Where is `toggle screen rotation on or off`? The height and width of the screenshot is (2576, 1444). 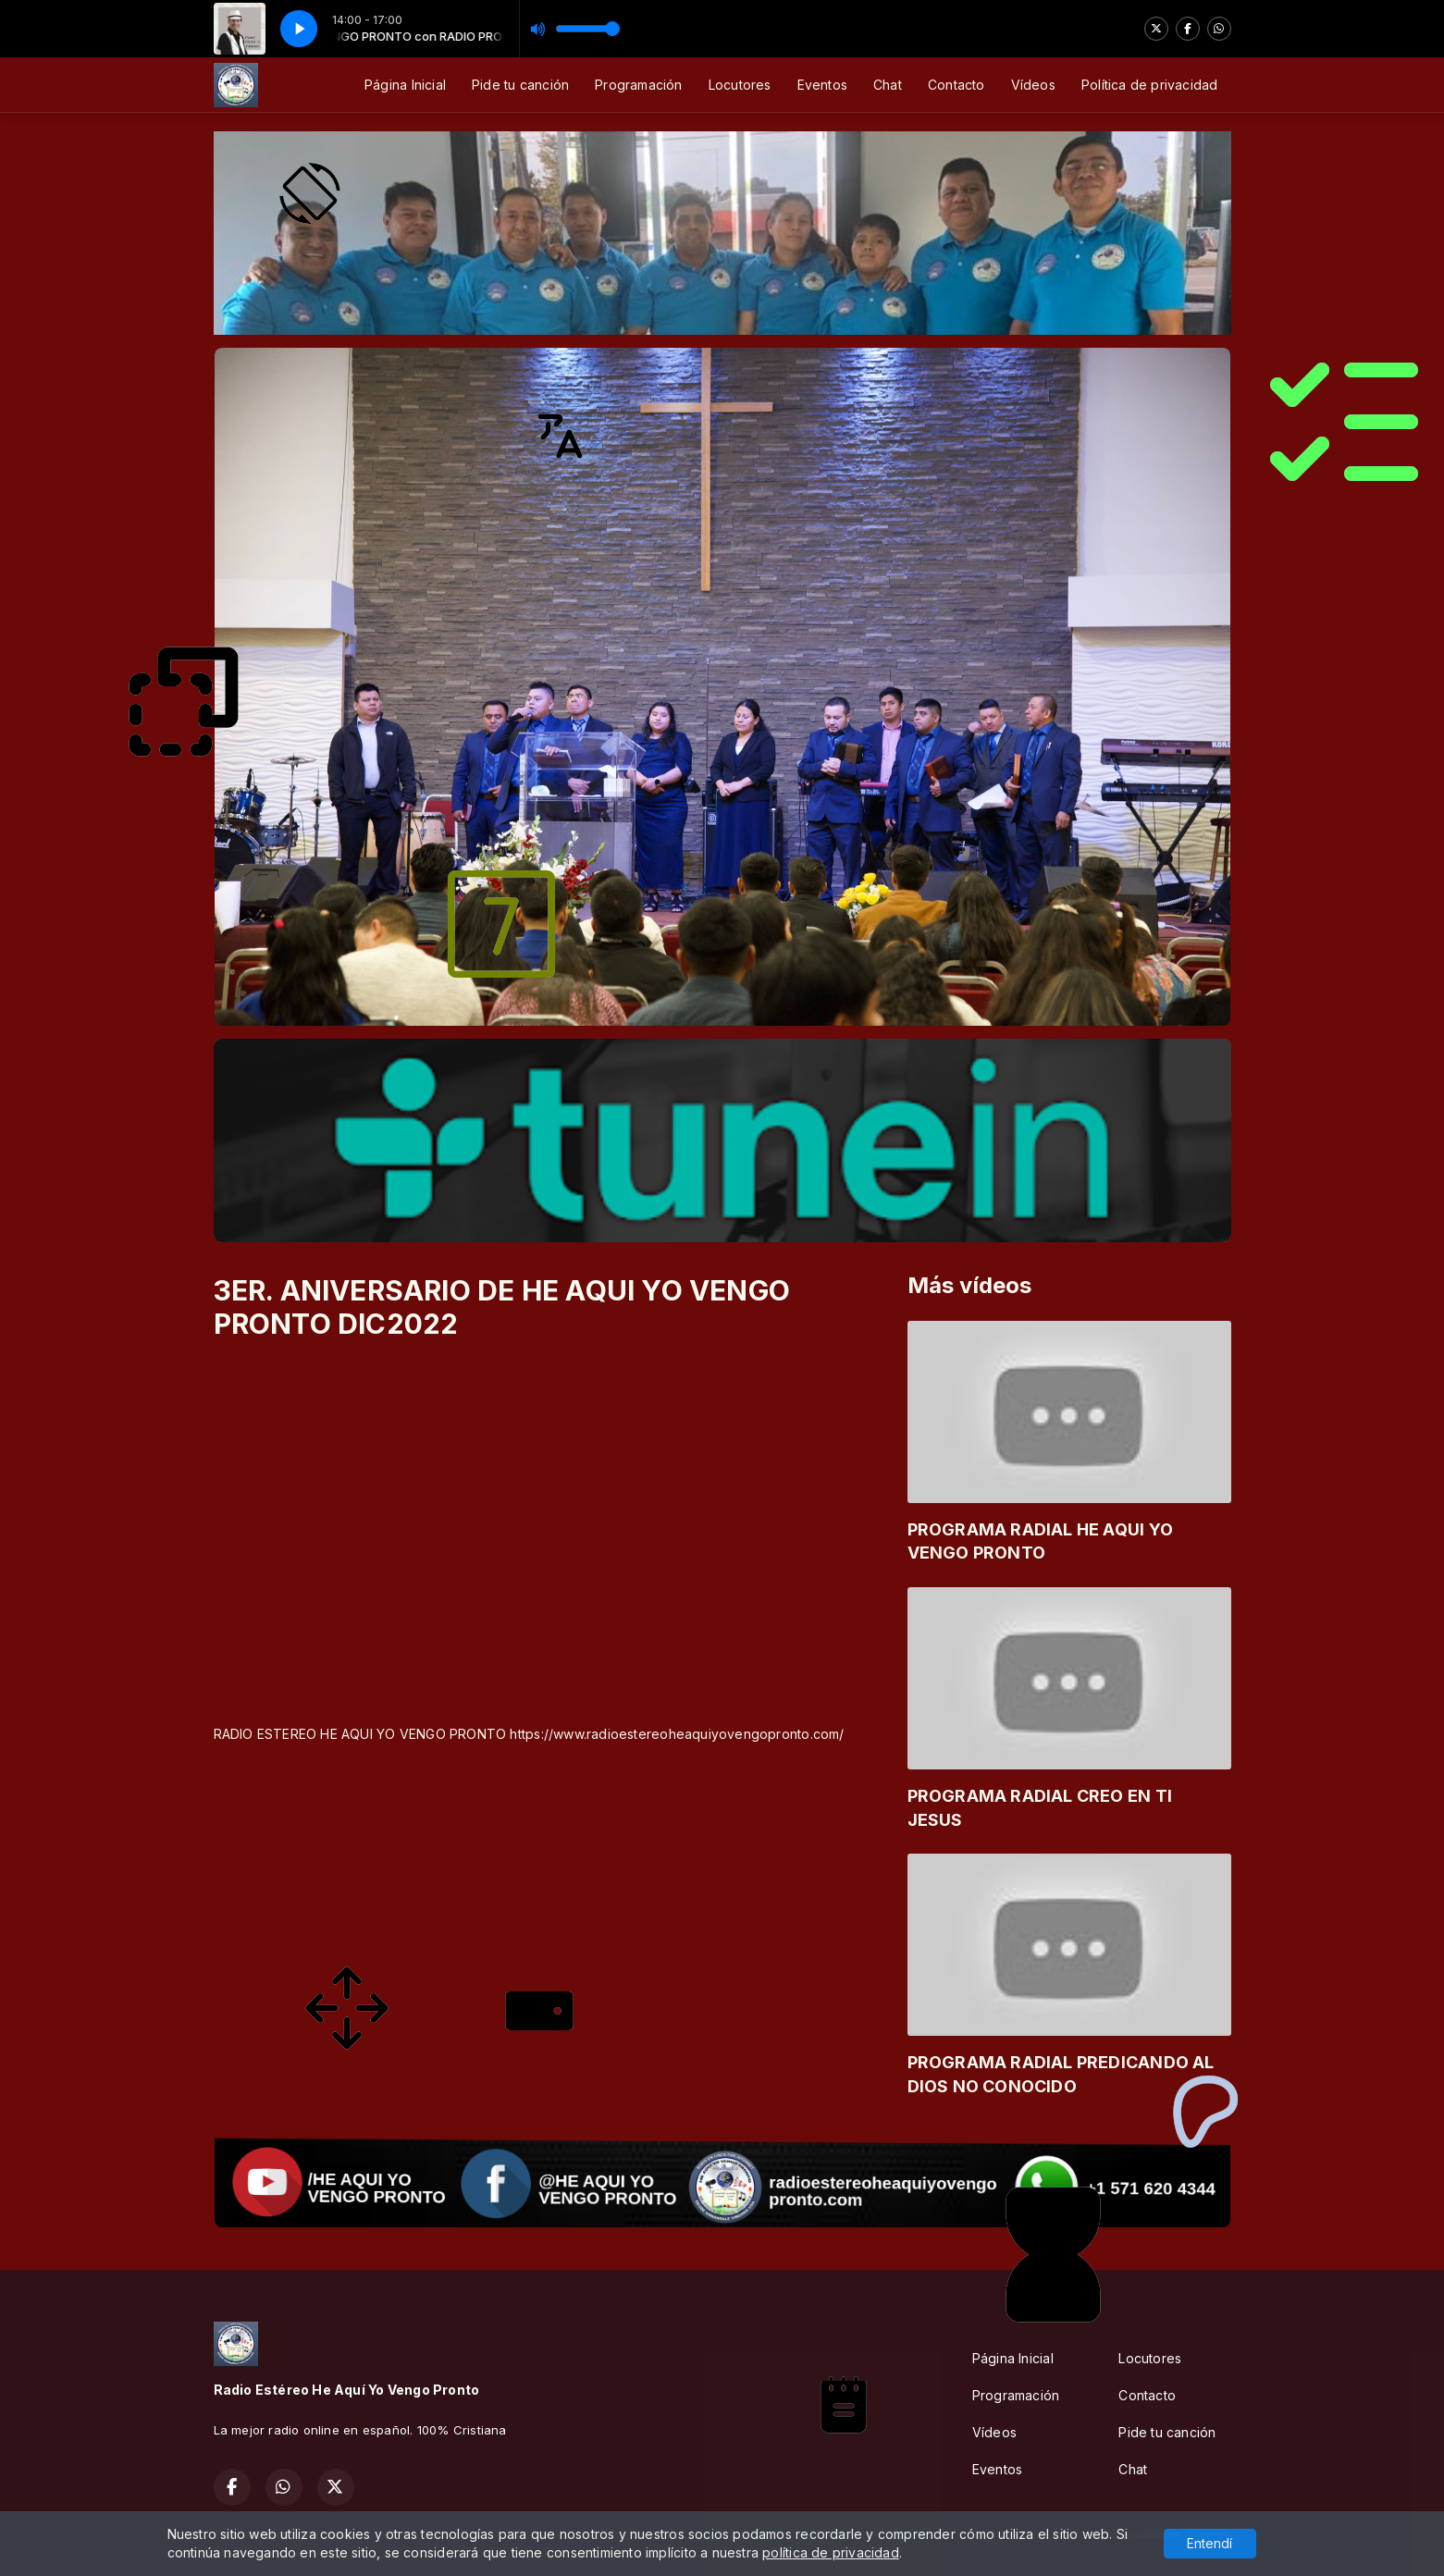
toggle screen rotation on or off is located at coordinates (310, 193).